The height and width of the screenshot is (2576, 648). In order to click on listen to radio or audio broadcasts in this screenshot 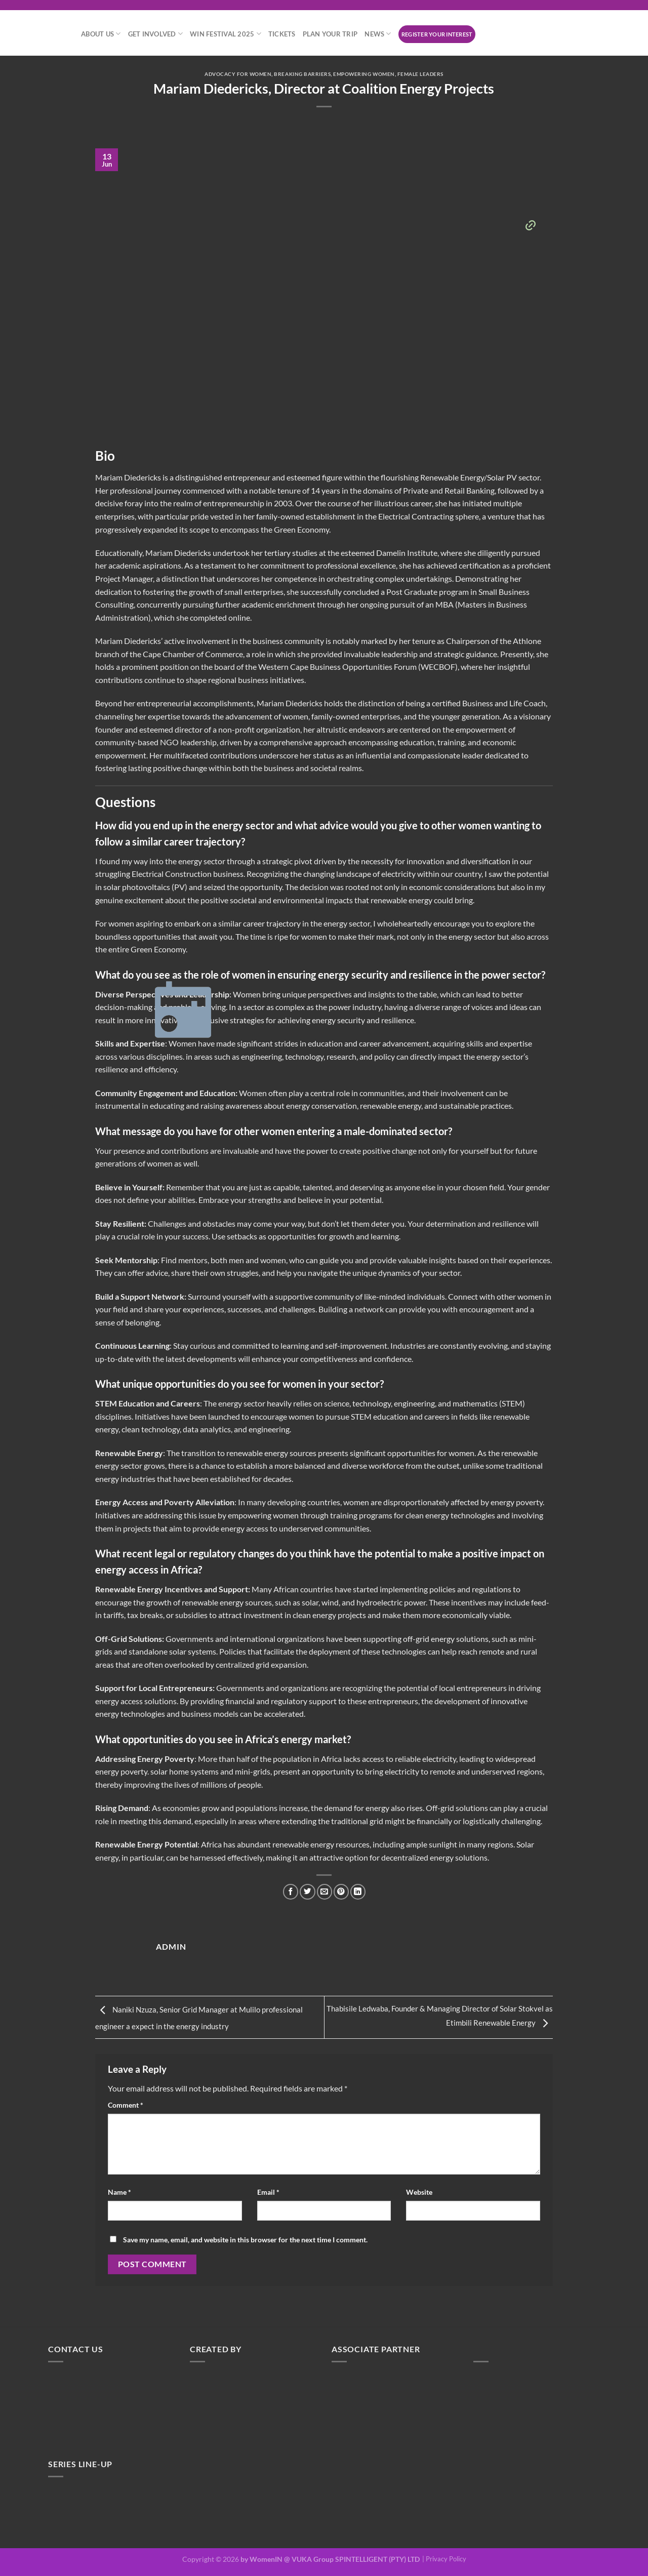, I will do `click(183, 1012)`.